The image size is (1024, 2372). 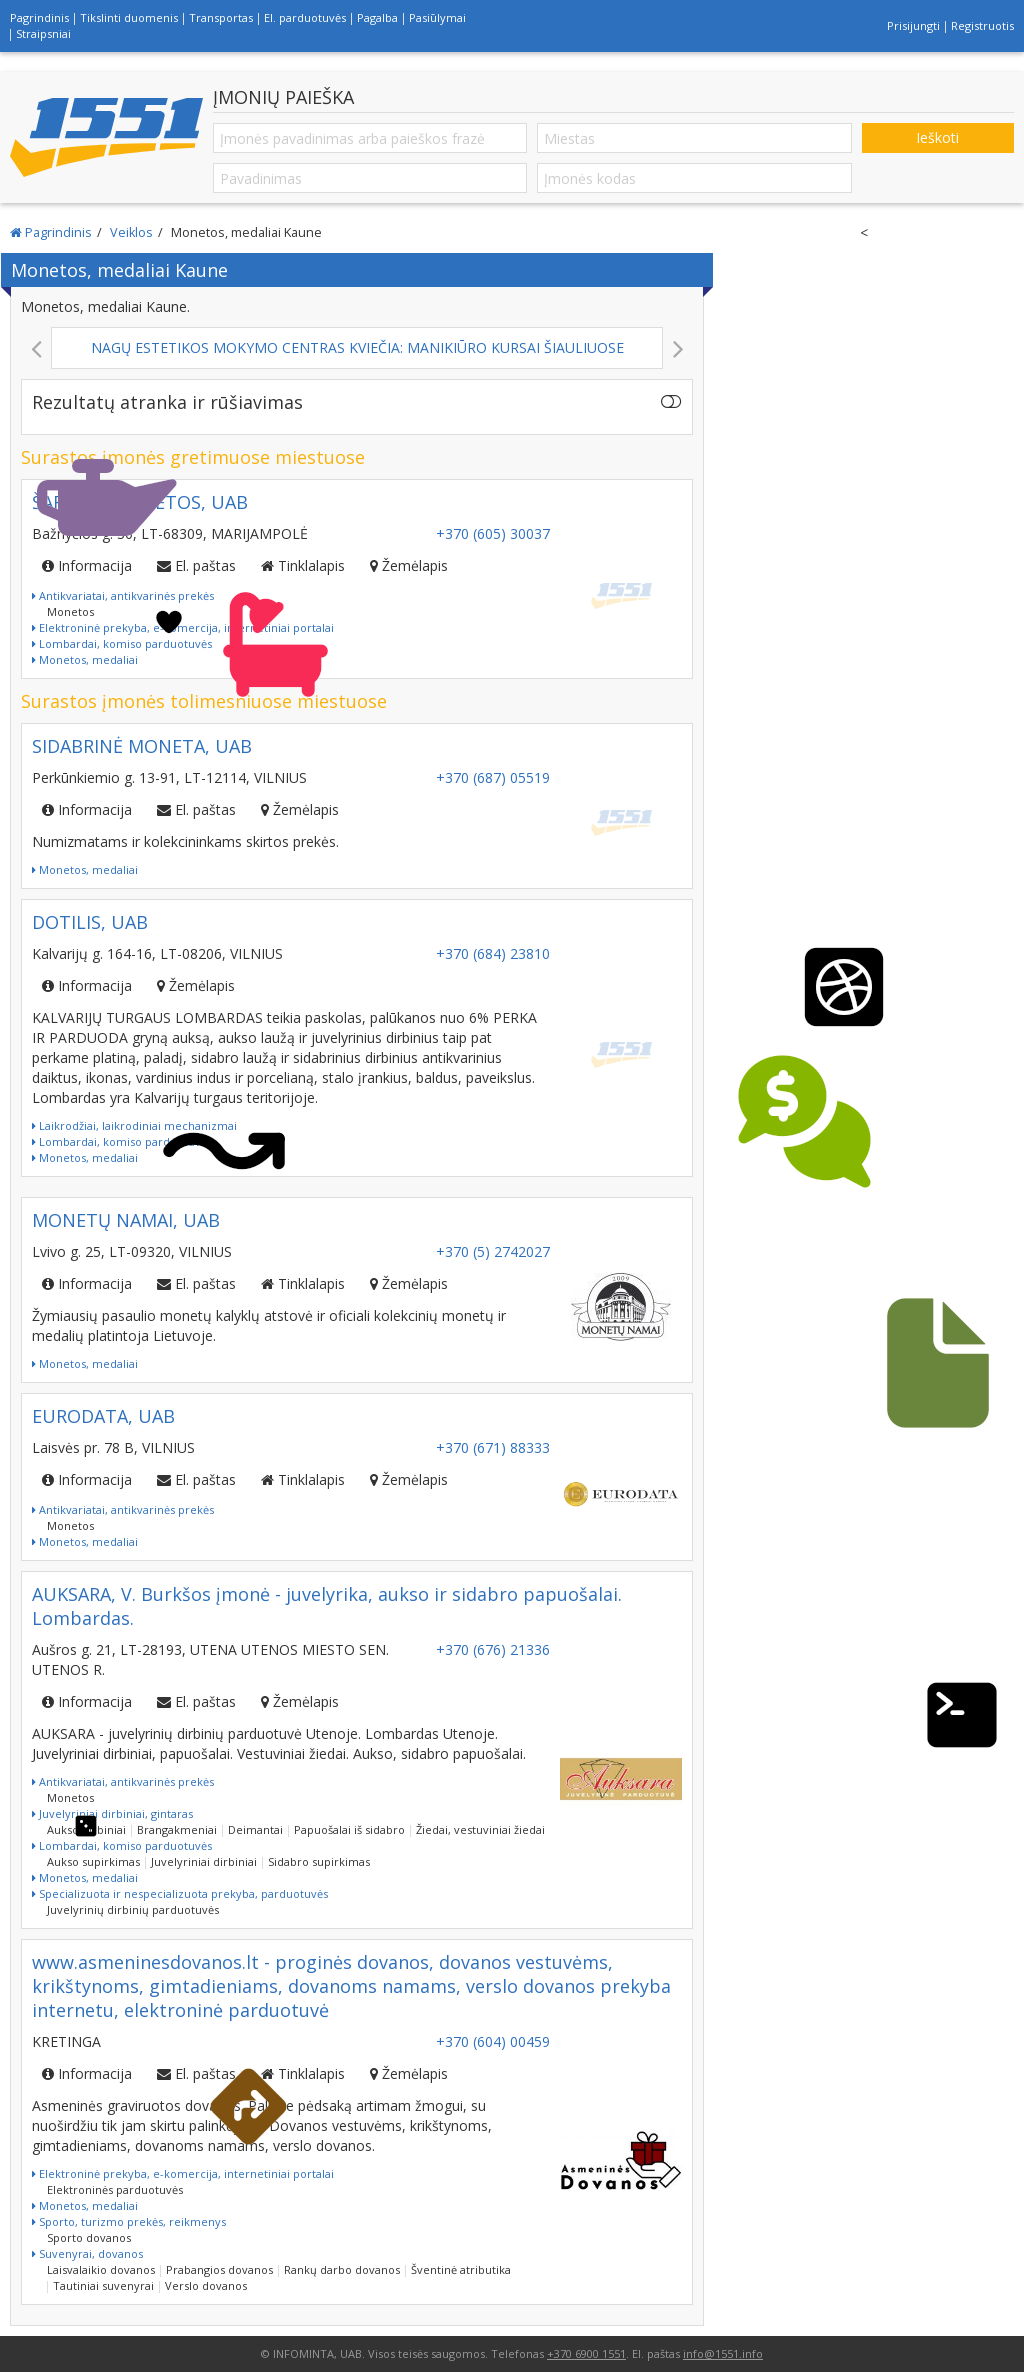 What do you see at coordinates (275, 644) in the screenshot?
I see `view bathroom amenities` at bounding box center [275, 644].